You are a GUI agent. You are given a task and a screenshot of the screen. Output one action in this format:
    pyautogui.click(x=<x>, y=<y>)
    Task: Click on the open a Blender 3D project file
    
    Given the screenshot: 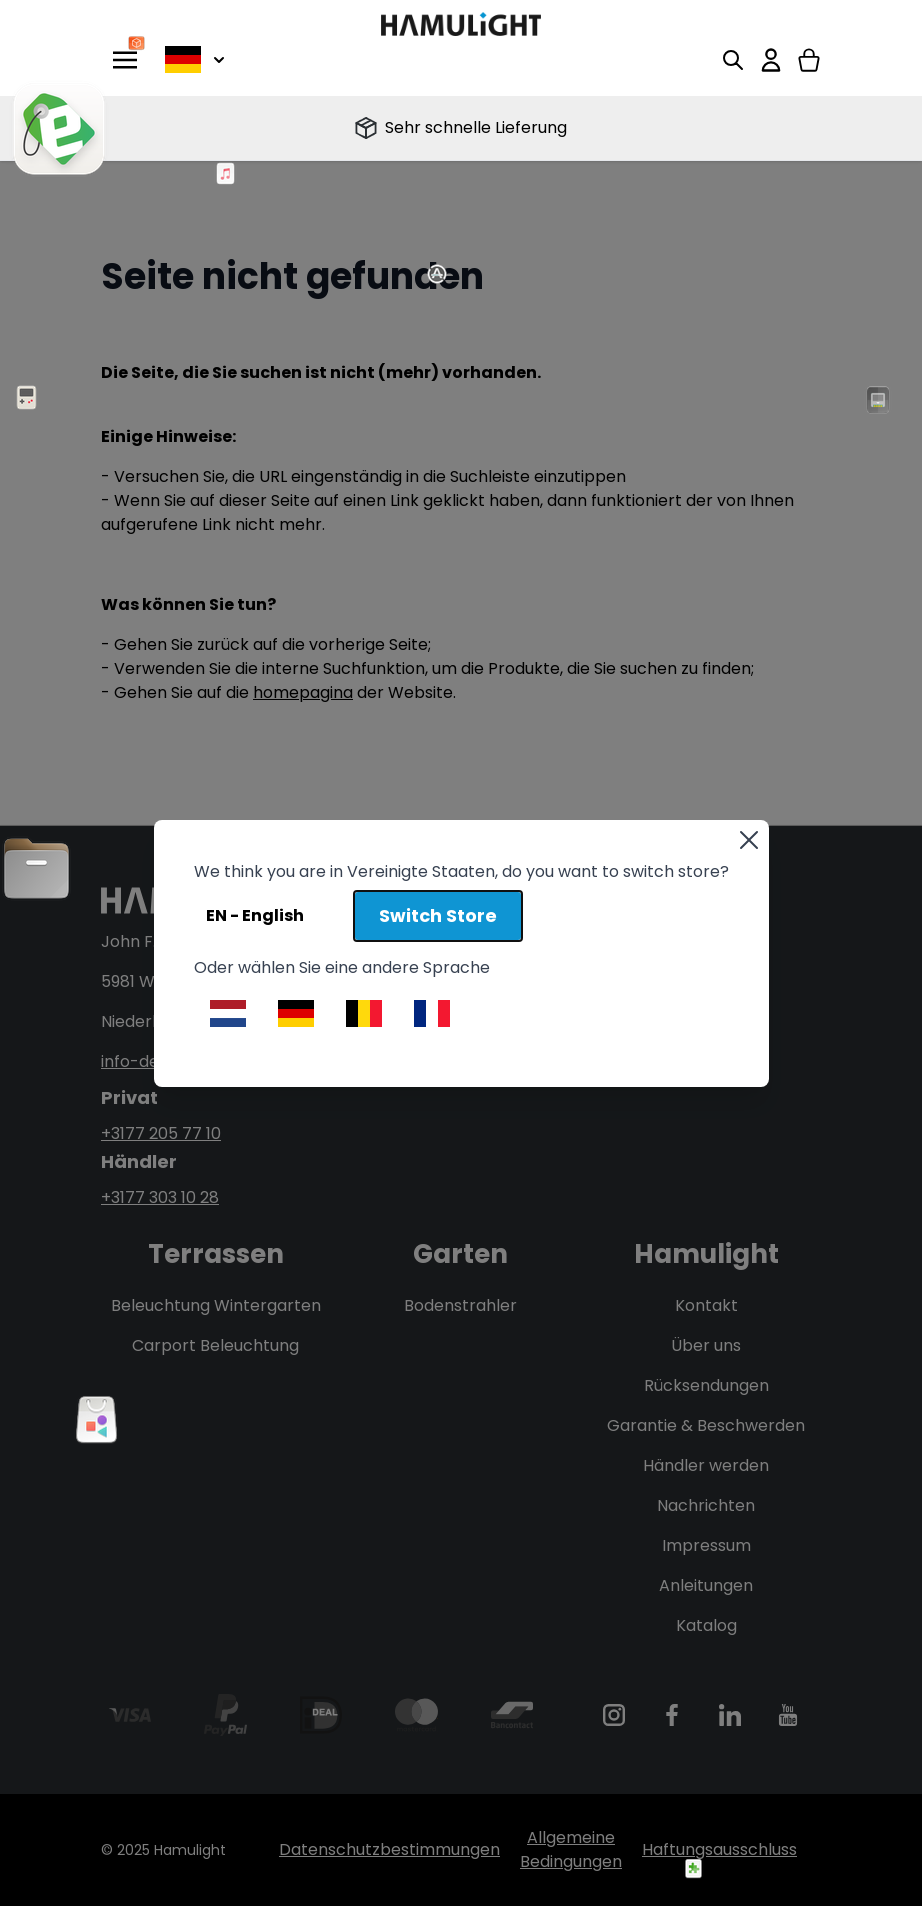 What is the action you would take?
    pyautogui.click(x=136, y=42)
    